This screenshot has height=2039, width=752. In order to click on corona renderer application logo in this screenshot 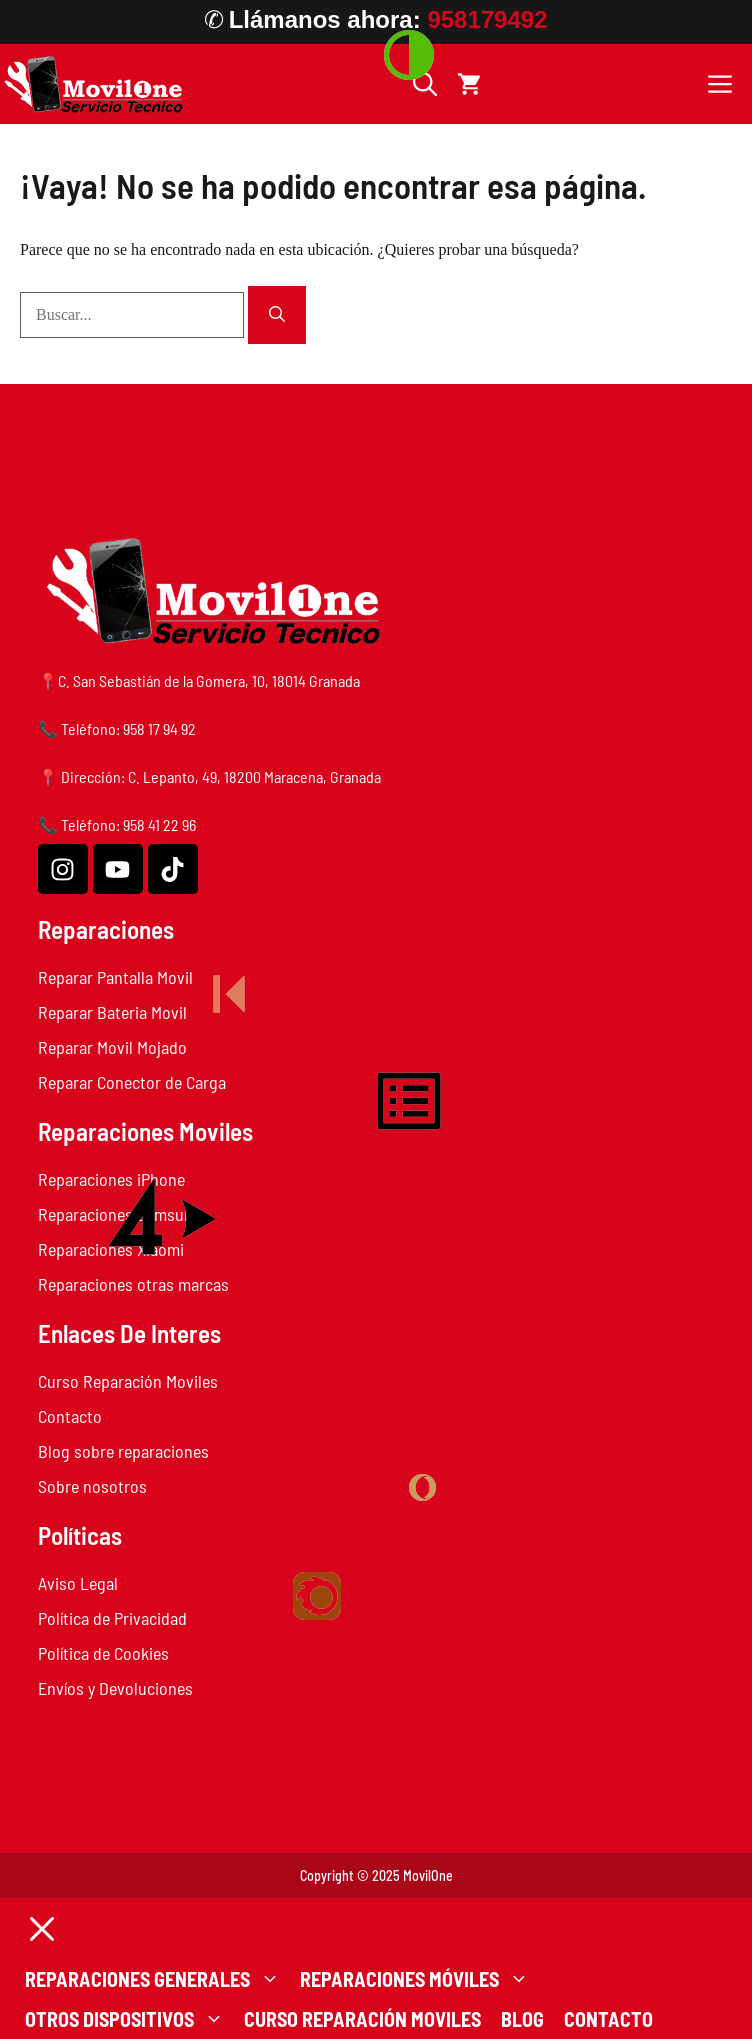, I will do `click(317, 1596)`.